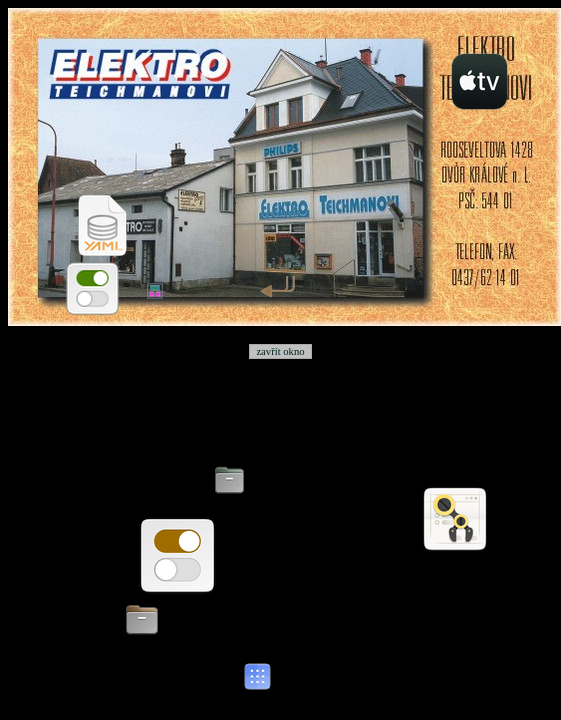 The image size is (561, 720). I want to click on open the app launcher or application grid, so click(257, 676).